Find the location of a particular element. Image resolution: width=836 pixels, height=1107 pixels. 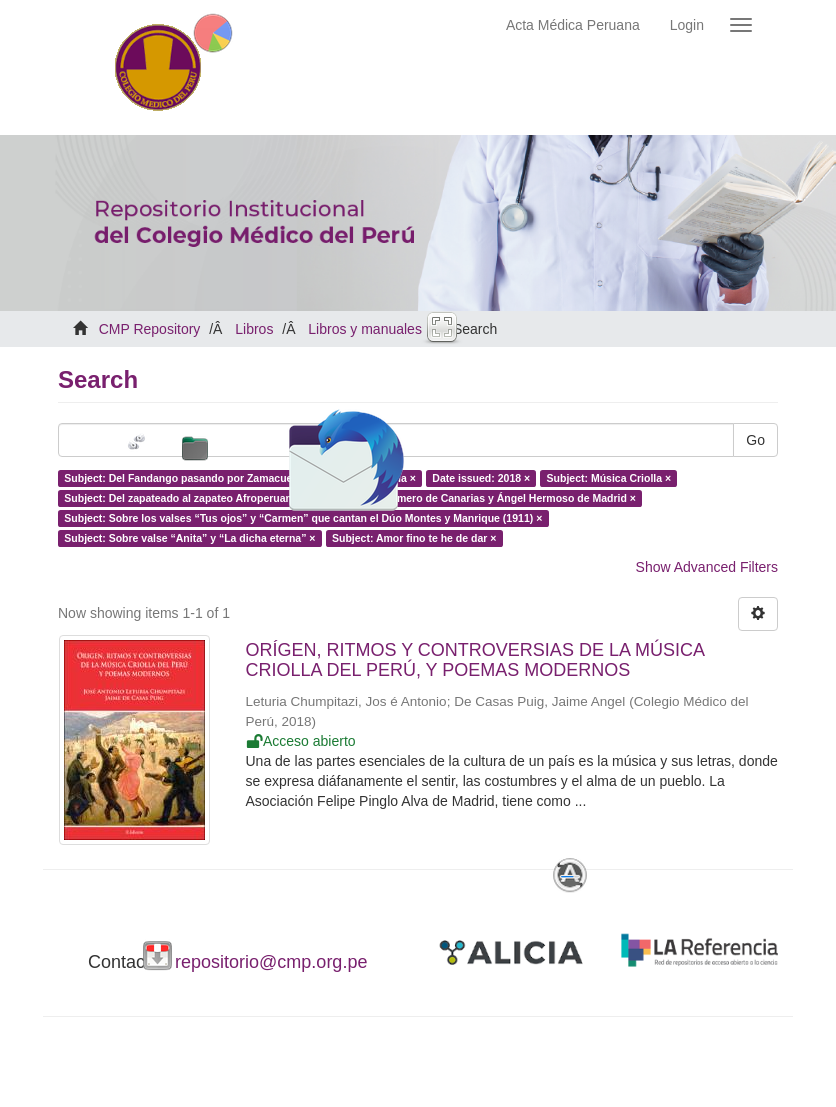

open baobab disk usage analyzer is located at coordinates (213, 33).